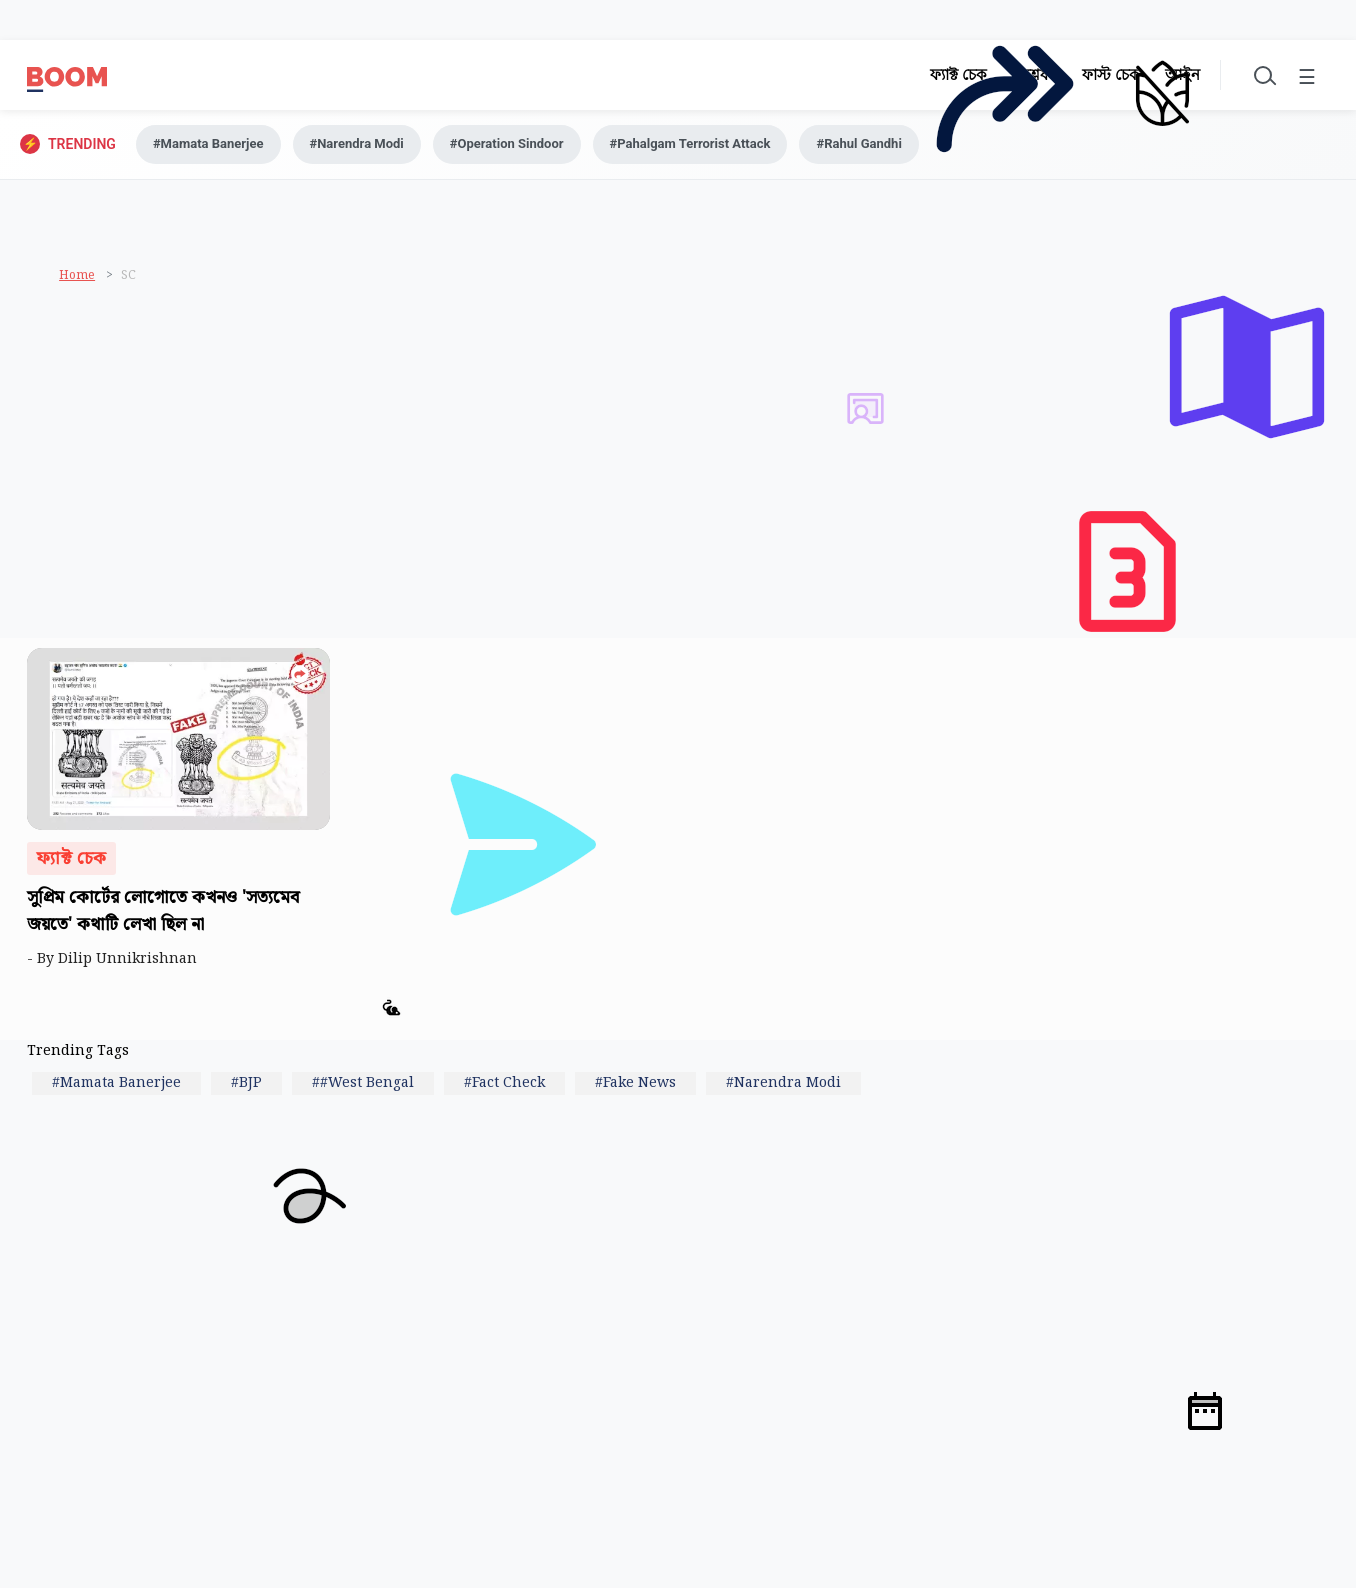 This screenshot has width=1356, height=1588. I want to click on send a message, so click(520, 844).